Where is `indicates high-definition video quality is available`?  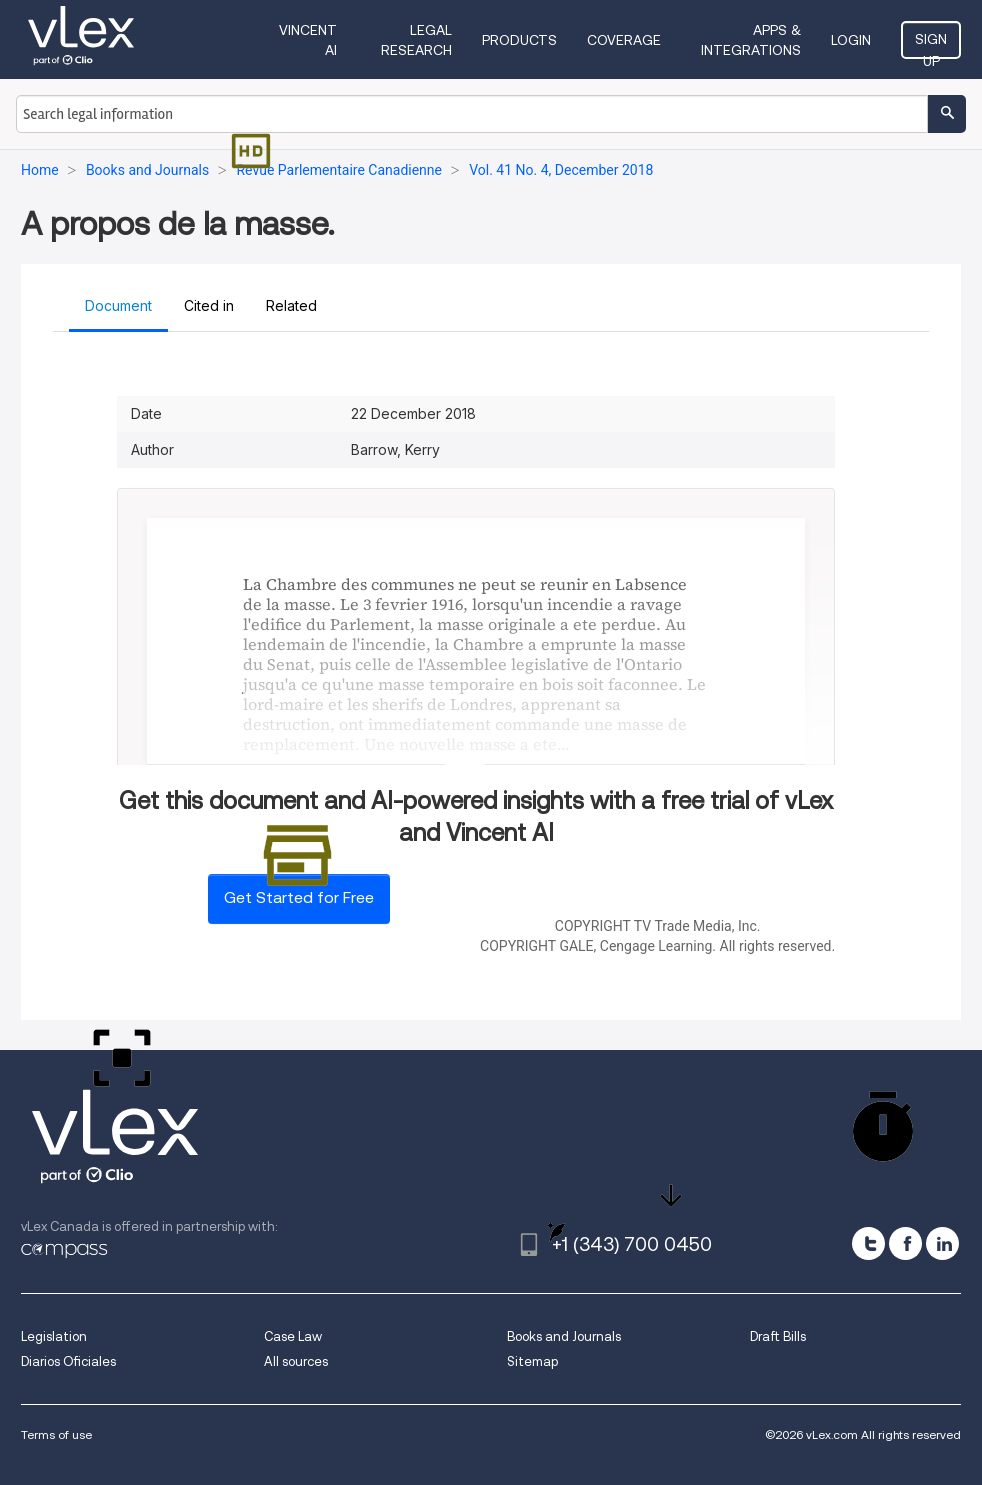 indicates high-definition video quality is available is located at coordinates (251, 151).